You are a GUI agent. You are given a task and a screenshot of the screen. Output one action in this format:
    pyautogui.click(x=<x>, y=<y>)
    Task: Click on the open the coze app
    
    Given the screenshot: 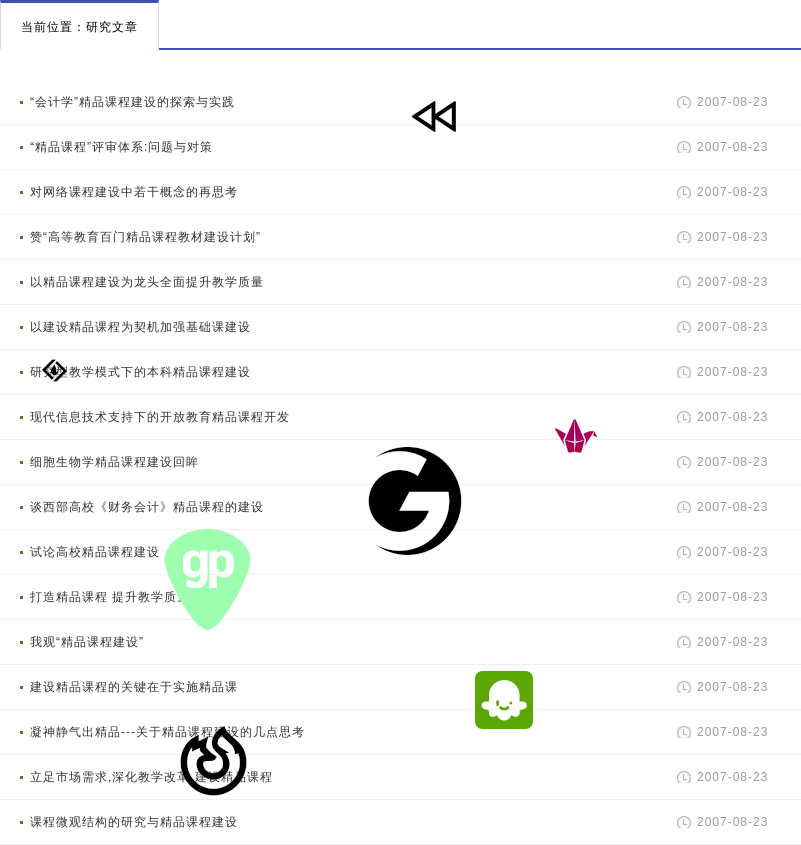 What is the action you would take?
    pyautogui.click(x=504, y=700)
    